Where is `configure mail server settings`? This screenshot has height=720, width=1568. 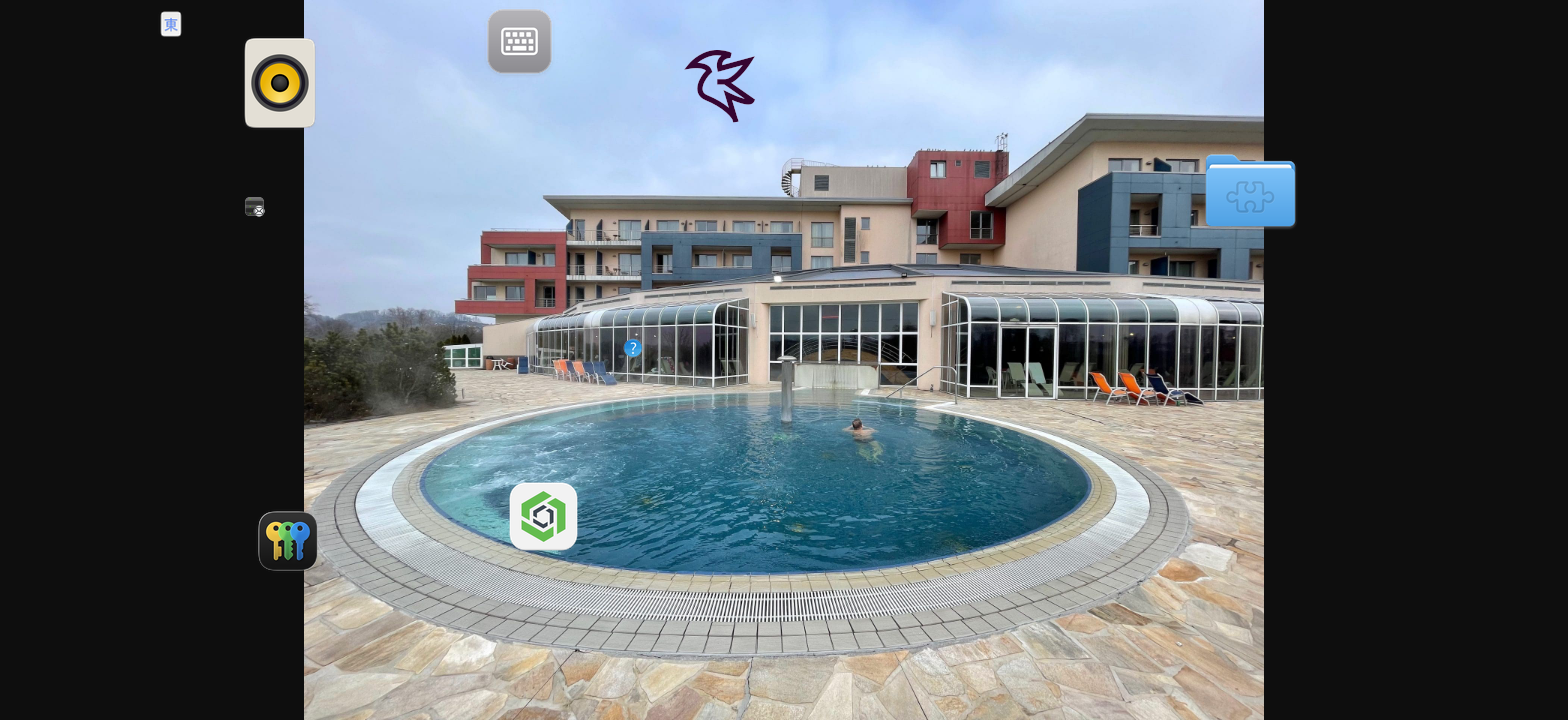 configure mail server settings is located at coordinates (254, 206).